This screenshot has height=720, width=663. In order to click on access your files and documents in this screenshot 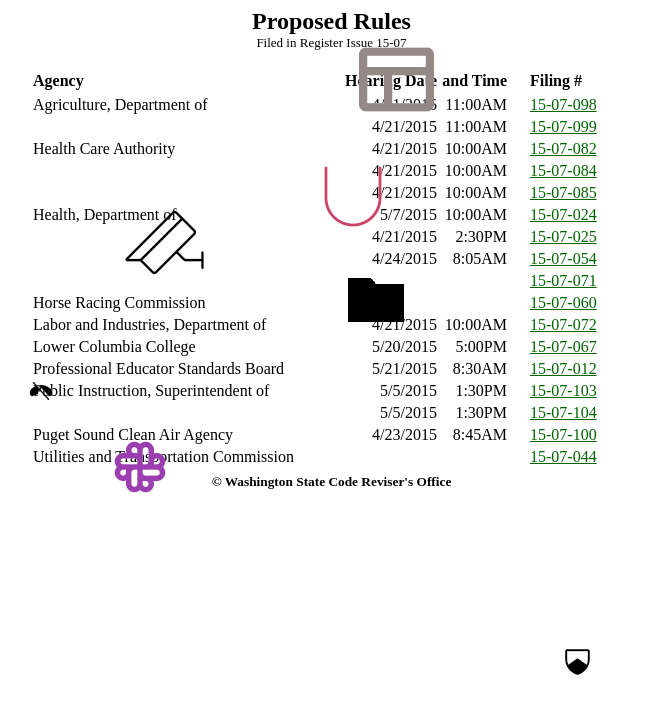, I will do `click(376, 300)`.